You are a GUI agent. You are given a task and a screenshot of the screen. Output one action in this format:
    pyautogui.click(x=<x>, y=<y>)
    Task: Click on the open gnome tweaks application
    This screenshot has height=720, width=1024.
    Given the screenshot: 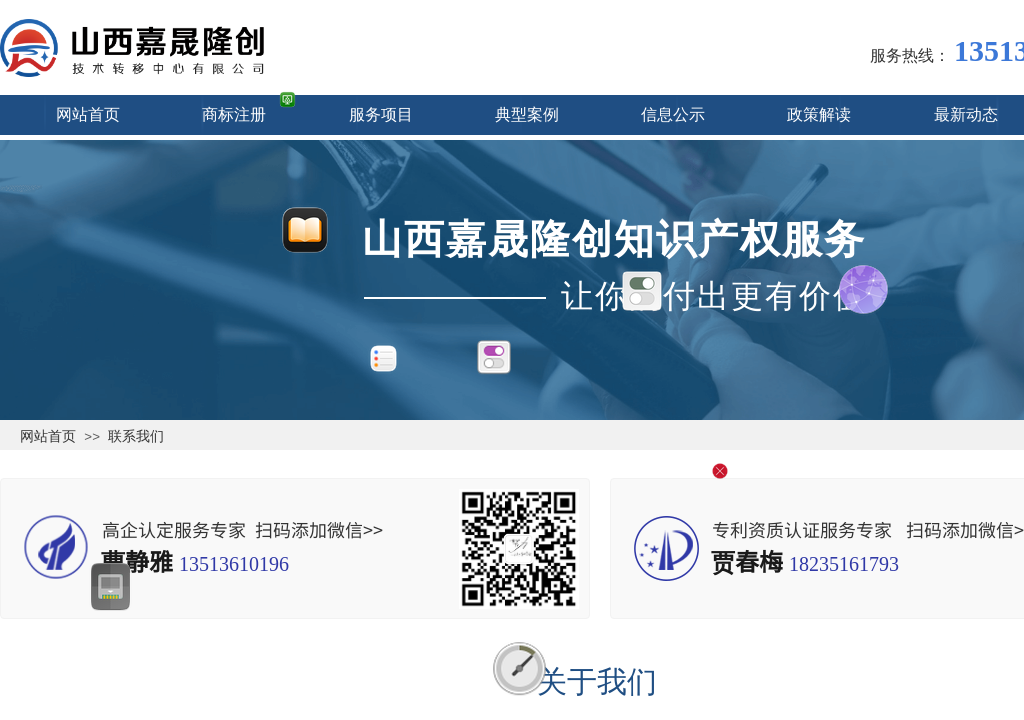 What is the action you would take?
    pyautogui.click(x=642, y=291)
    